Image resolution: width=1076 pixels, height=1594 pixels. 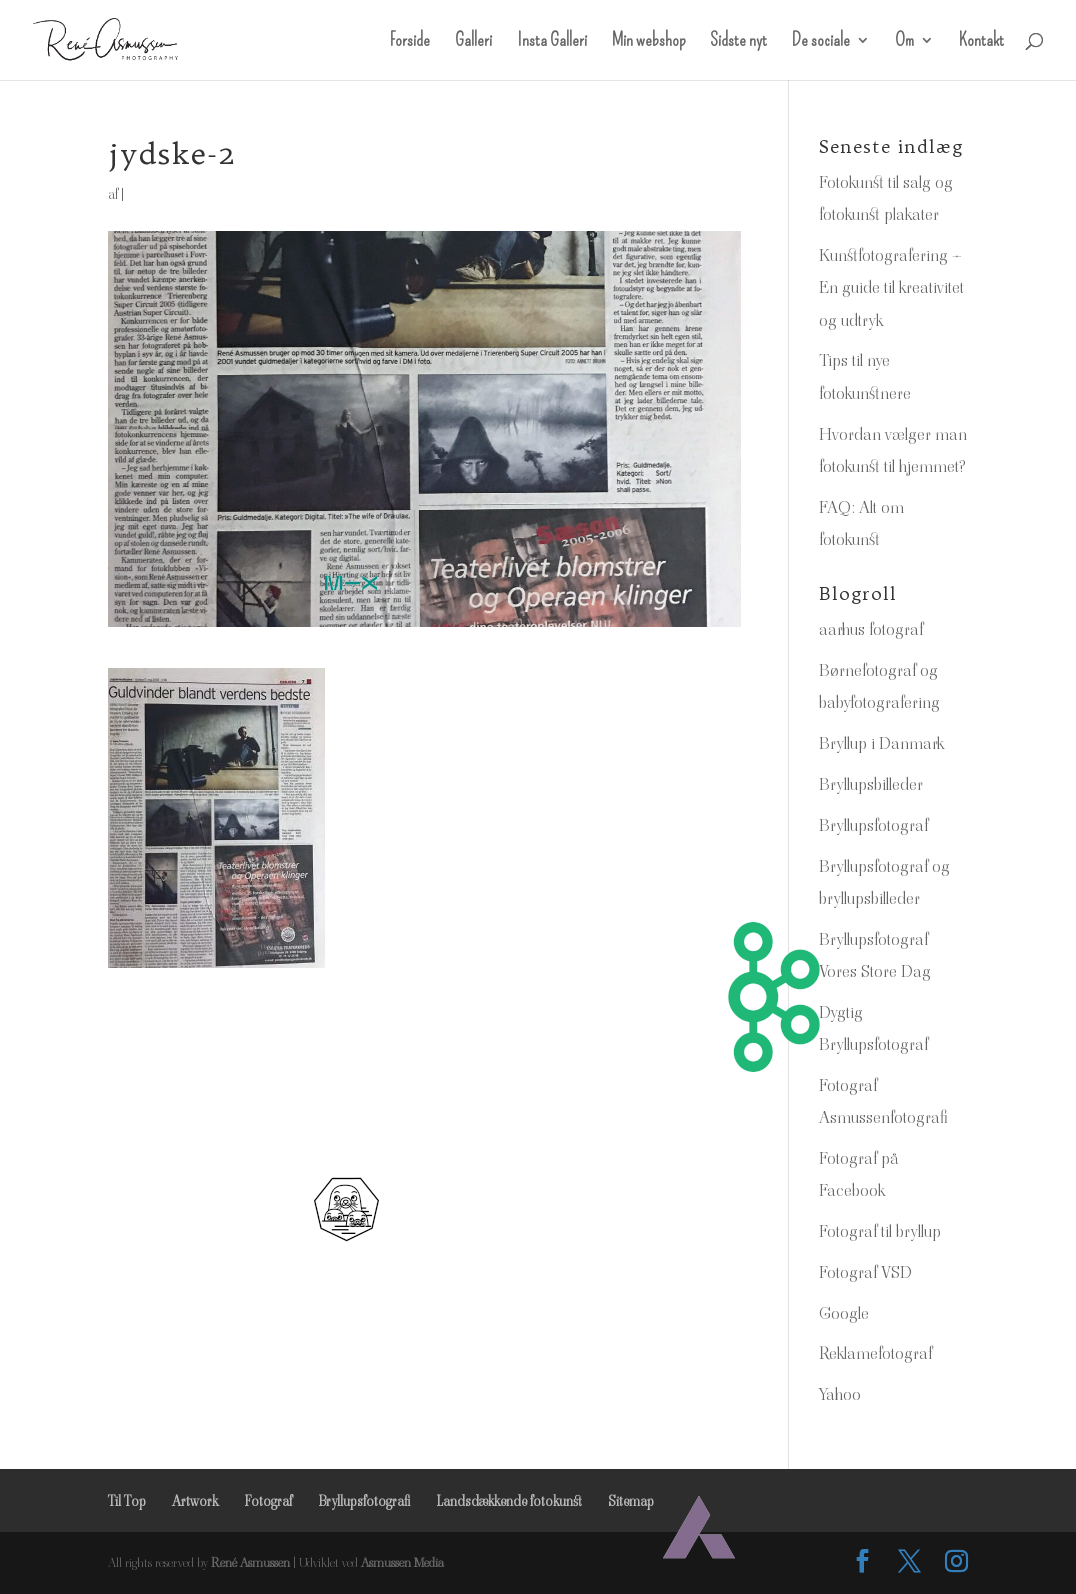 What do you see at coordinates (699, 1527) in the screenshot?
I see `axis bank app or service` at bounding box center [699, 1527].